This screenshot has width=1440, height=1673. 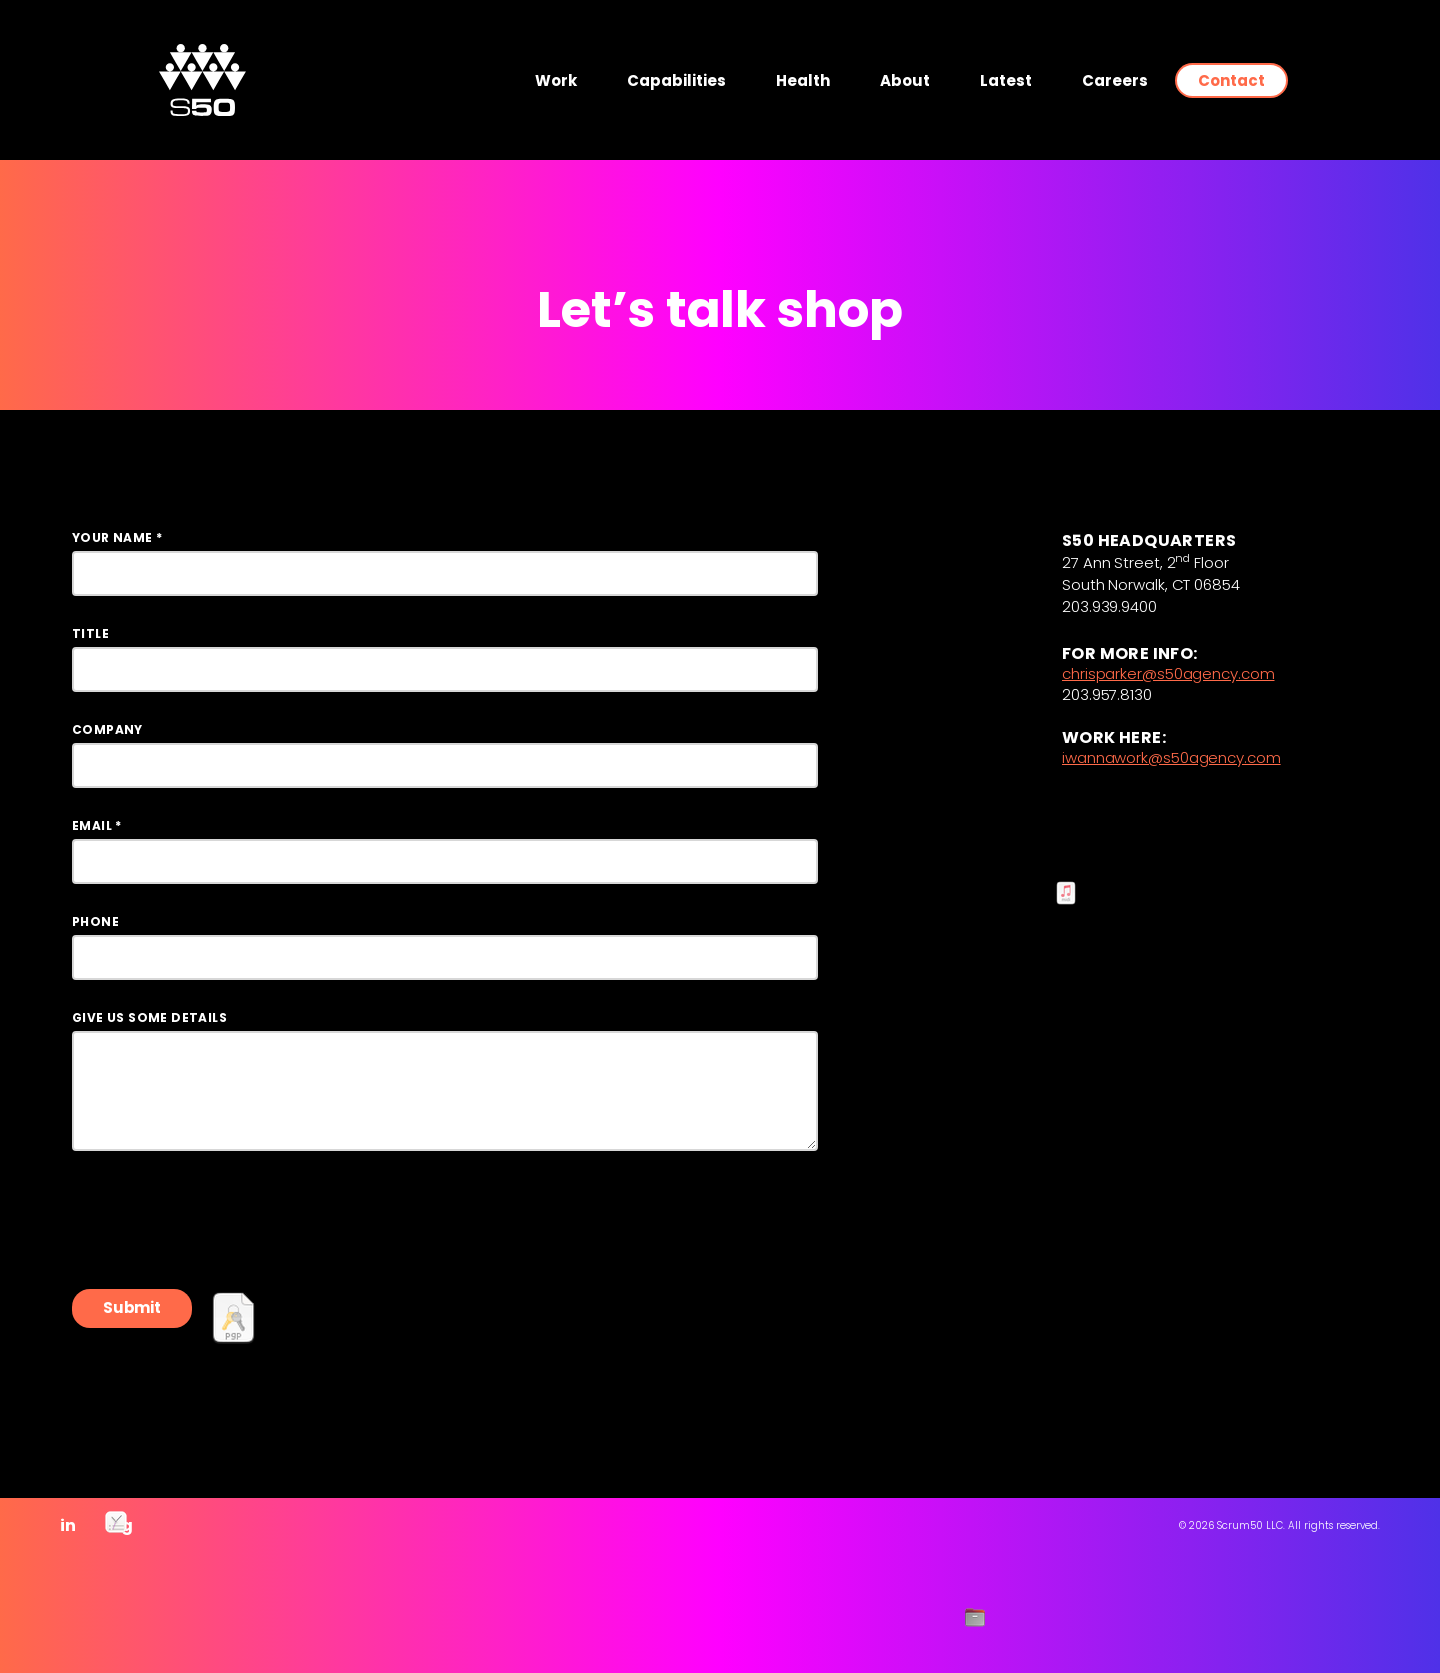 What do you see at coordinates (1066, 893) in the screenshot?
I see `a midi audio file` at bounding box center [1066, 893].